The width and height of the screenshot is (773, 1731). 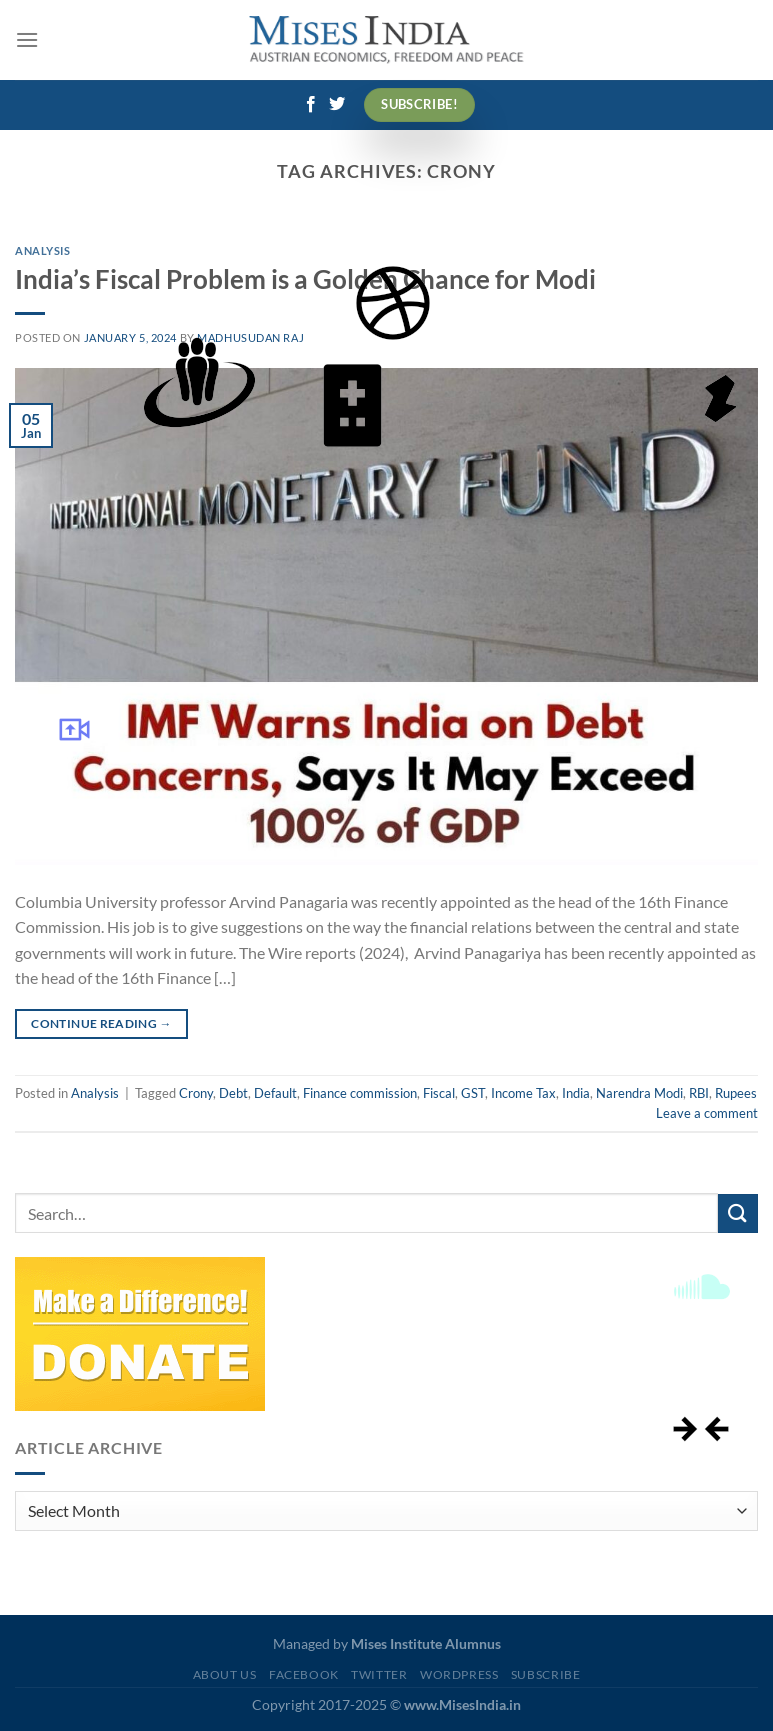 What do you see at coordinates (701, 1429) in the screenshot?
I see `collapse panel horizontally` at bounding box center [701, 1429].